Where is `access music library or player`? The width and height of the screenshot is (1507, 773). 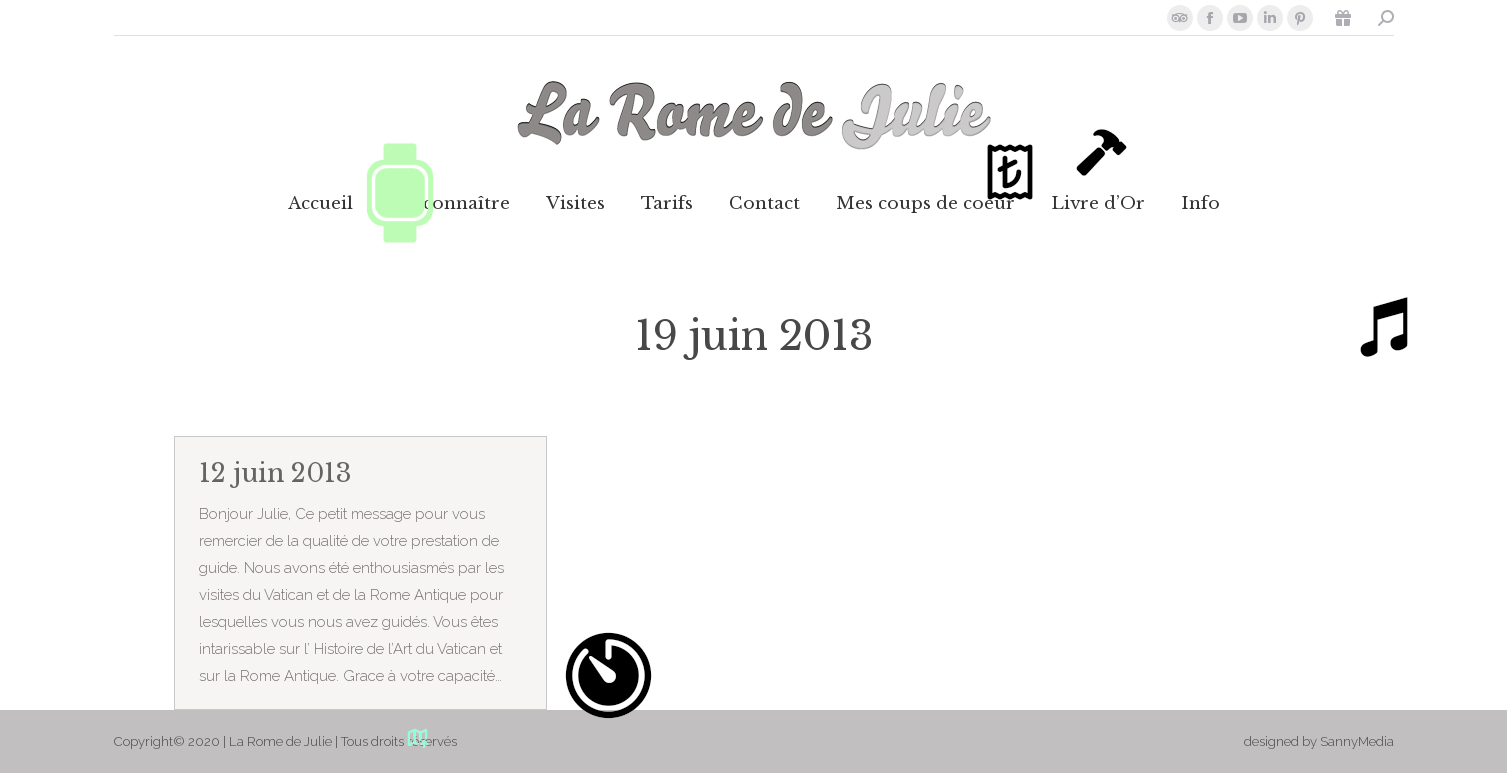
access music library or player is located at coordinates (1384, 327).